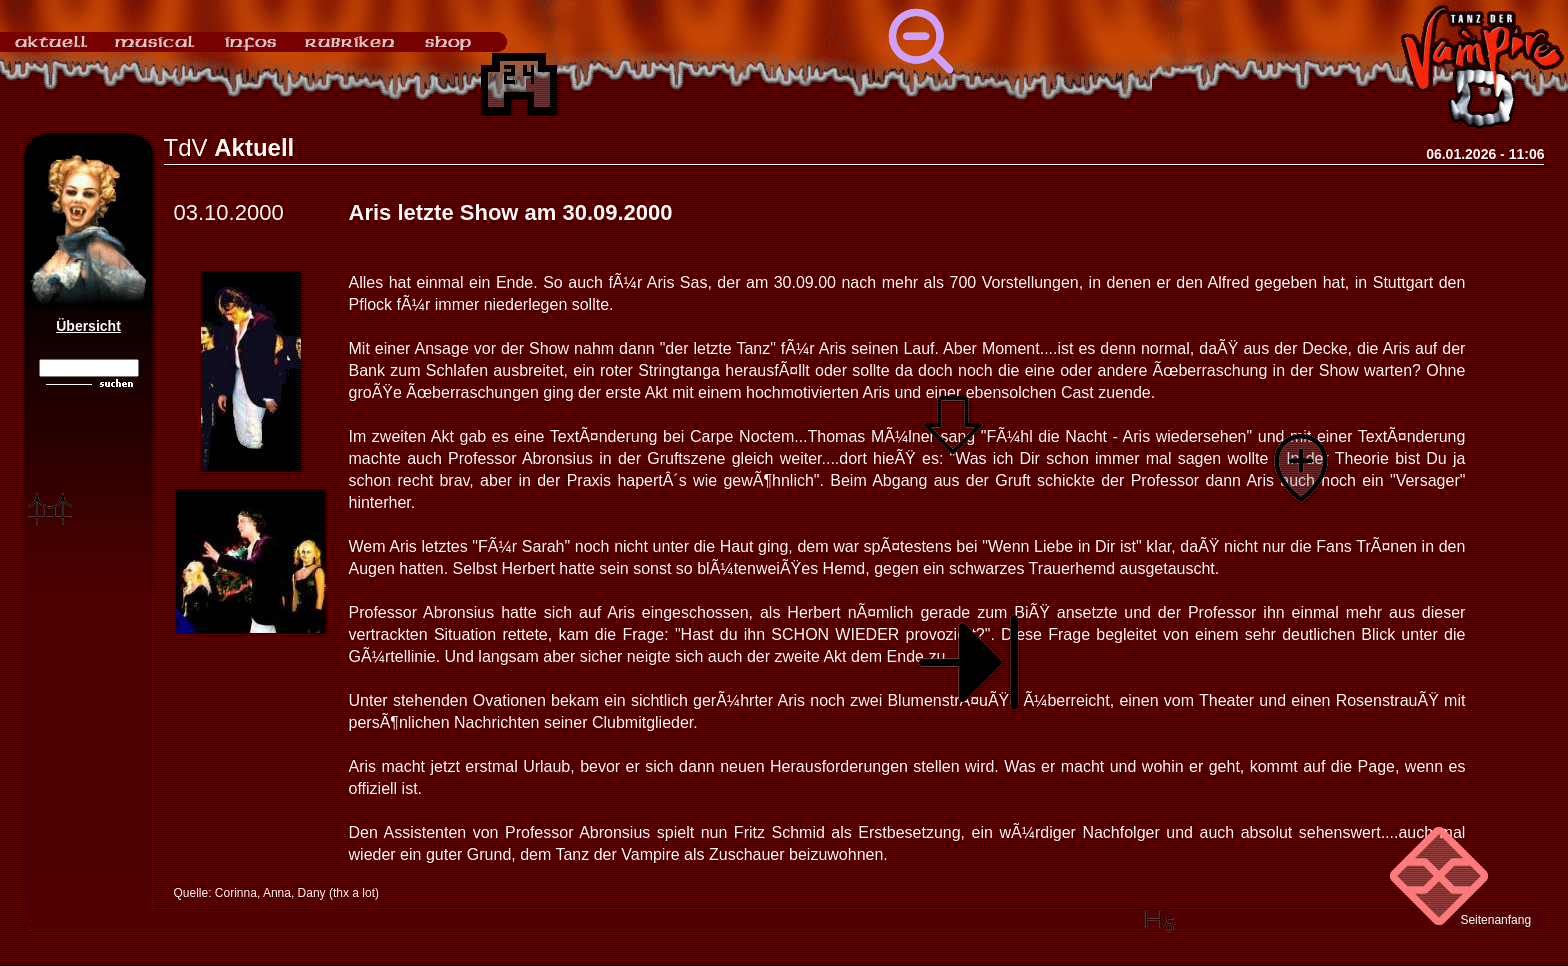 This screenshot has height=966, width=1568. What do you see at coordinates (921, 41) in the screenshot?
I see `zoom out` at bounding box center [921, 41].